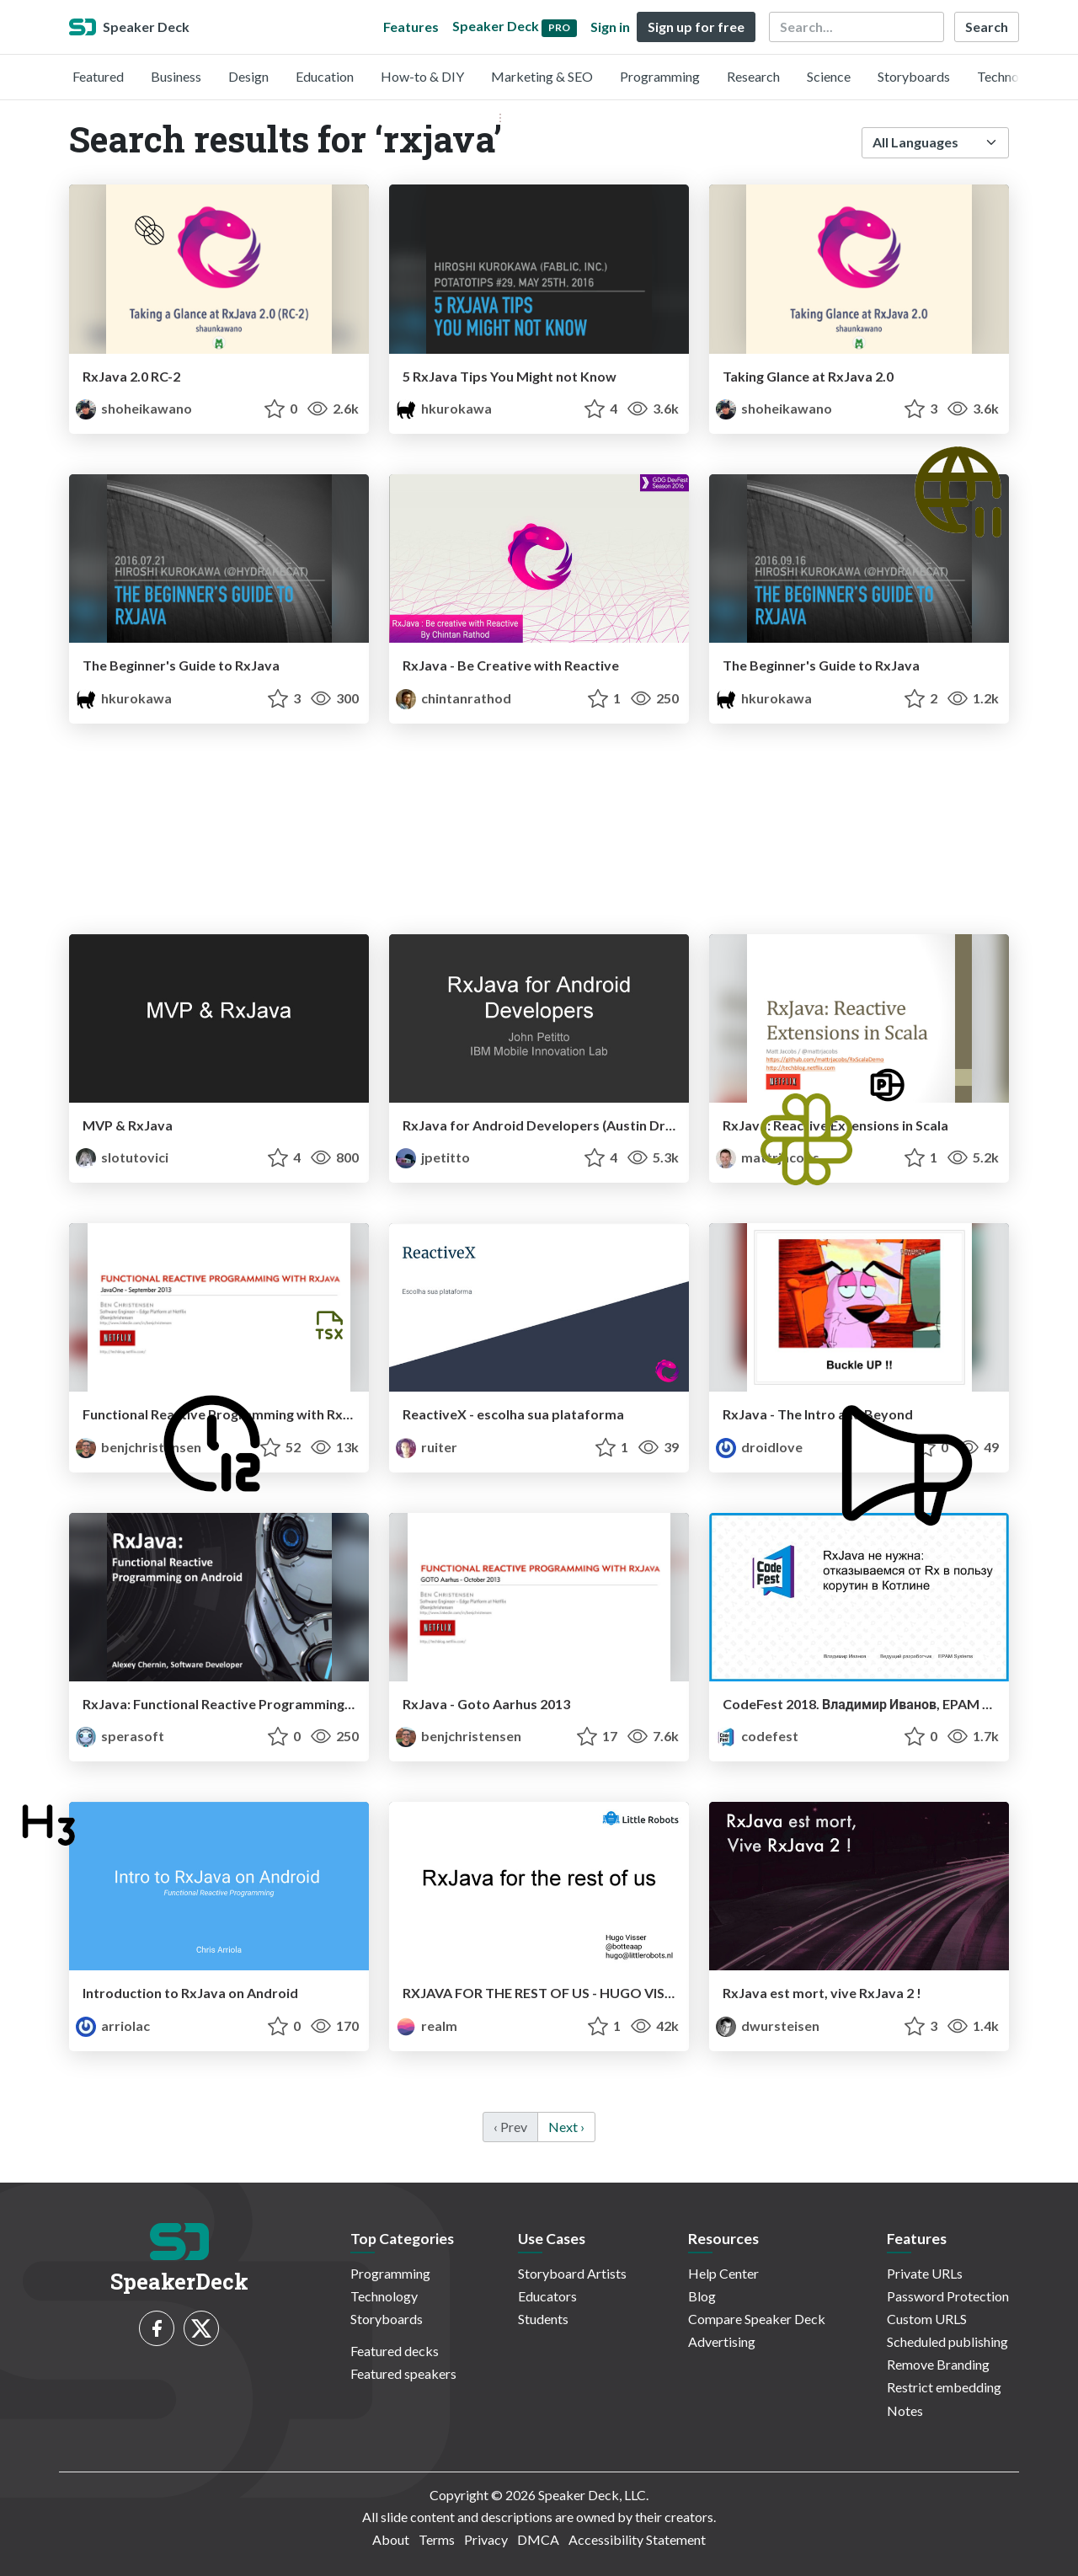 The height and width of the screenshot is (2576, 1078). Describe the element at coordinates (329, 1326) in the screenshot. I see `open a TypeScript JSX file` at that location.